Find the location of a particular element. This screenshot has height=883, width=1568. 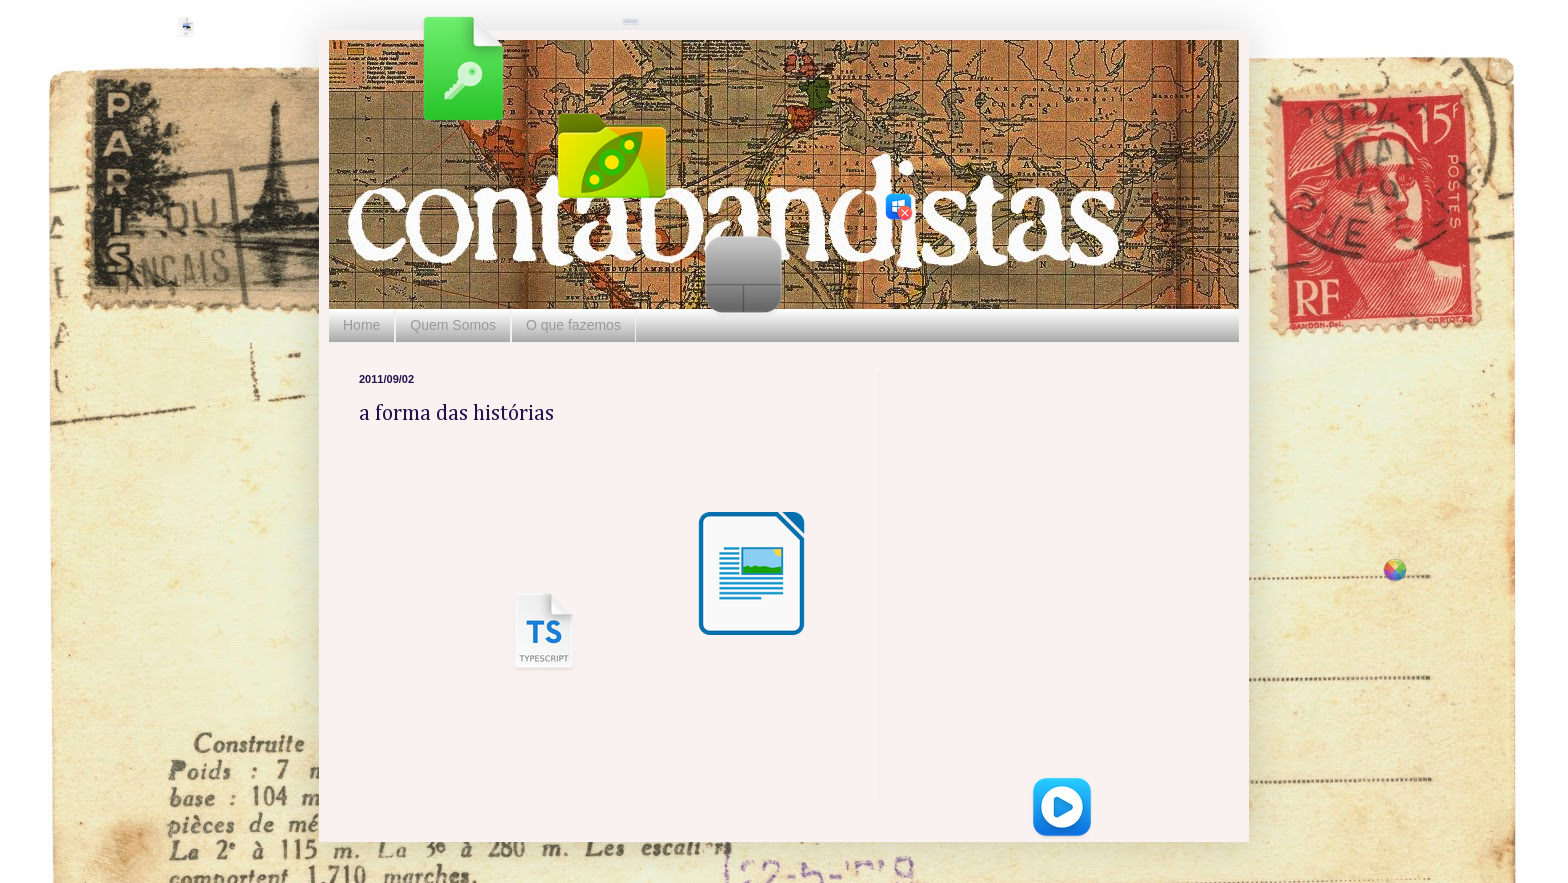

uninstall windows applications running through wine is located at coordinates (898, 206).